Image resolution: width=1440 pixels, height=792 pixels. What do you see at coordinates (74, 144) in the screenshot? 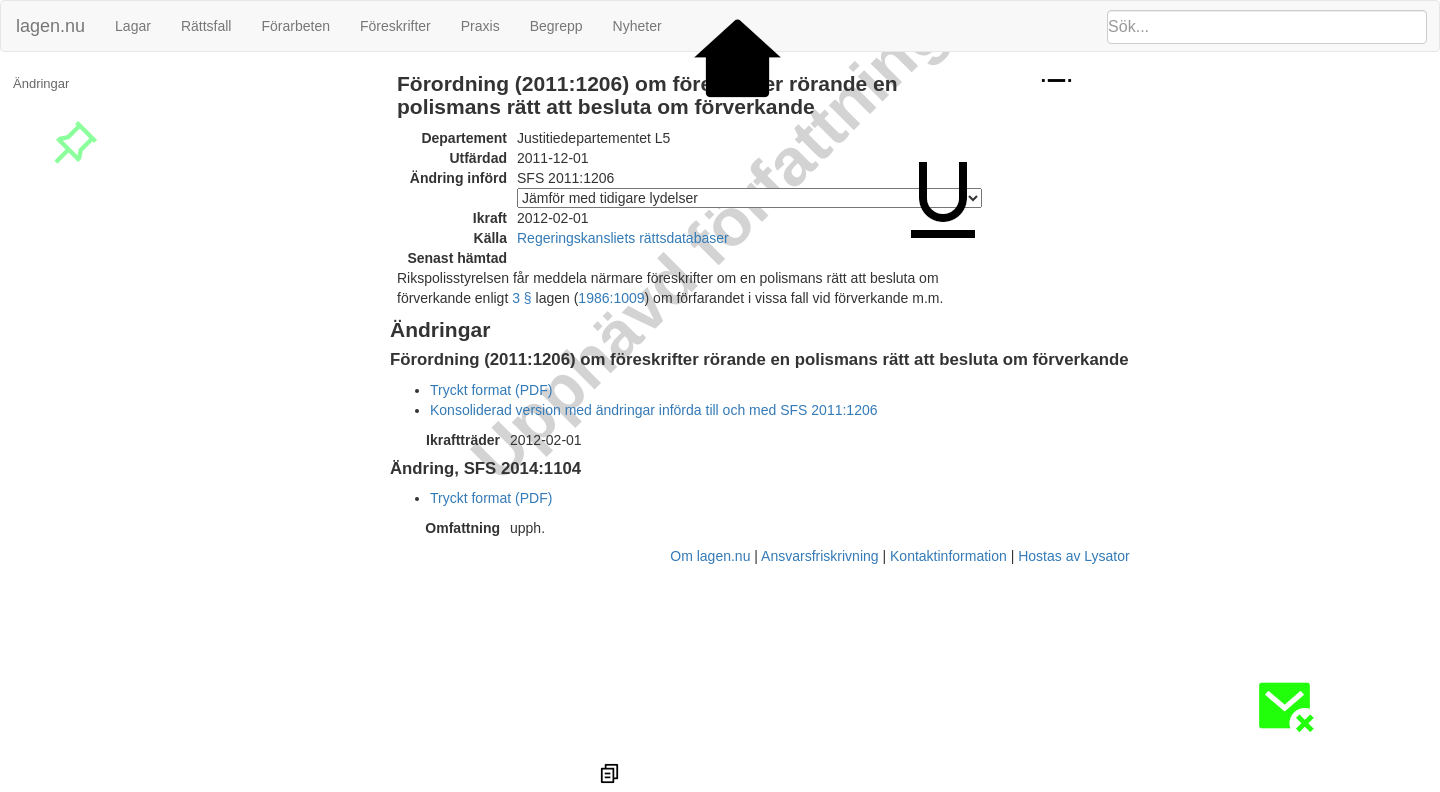
I see `pin an item for quick access` at bounding box center [74, 144].